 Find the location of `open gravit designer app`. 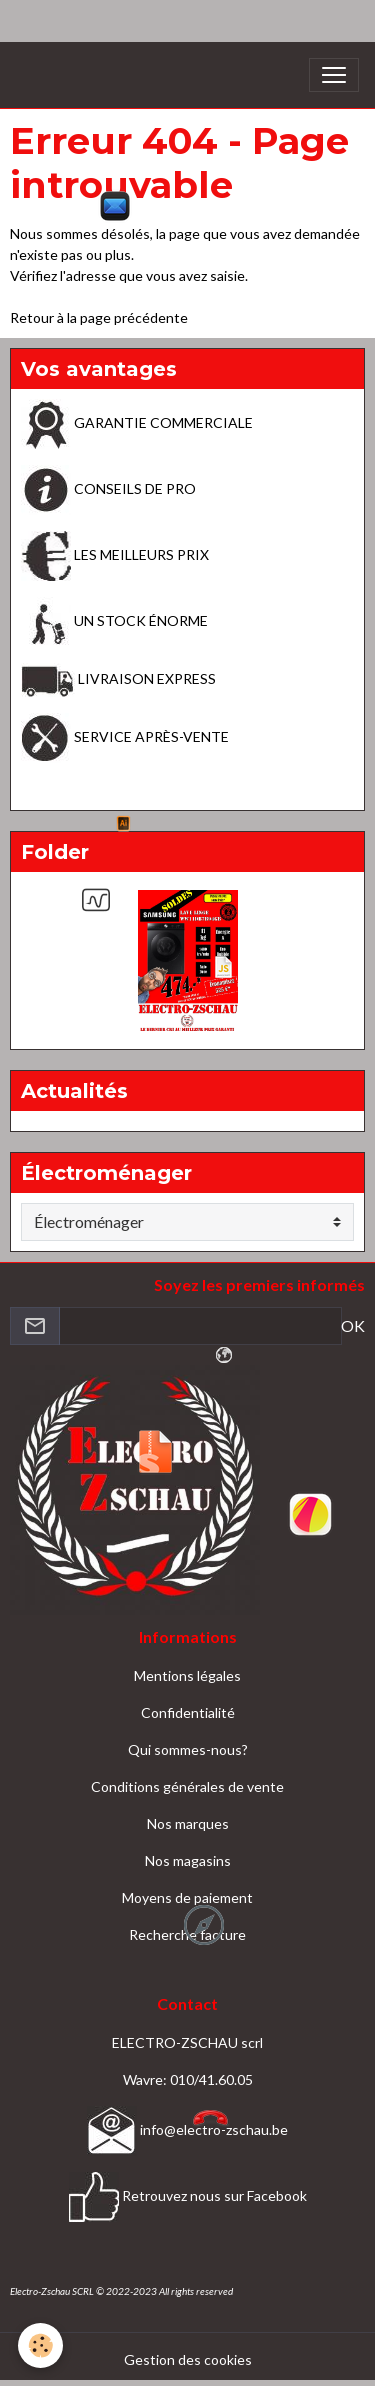

open gravit designer app is located at coordinates (310, 1514).